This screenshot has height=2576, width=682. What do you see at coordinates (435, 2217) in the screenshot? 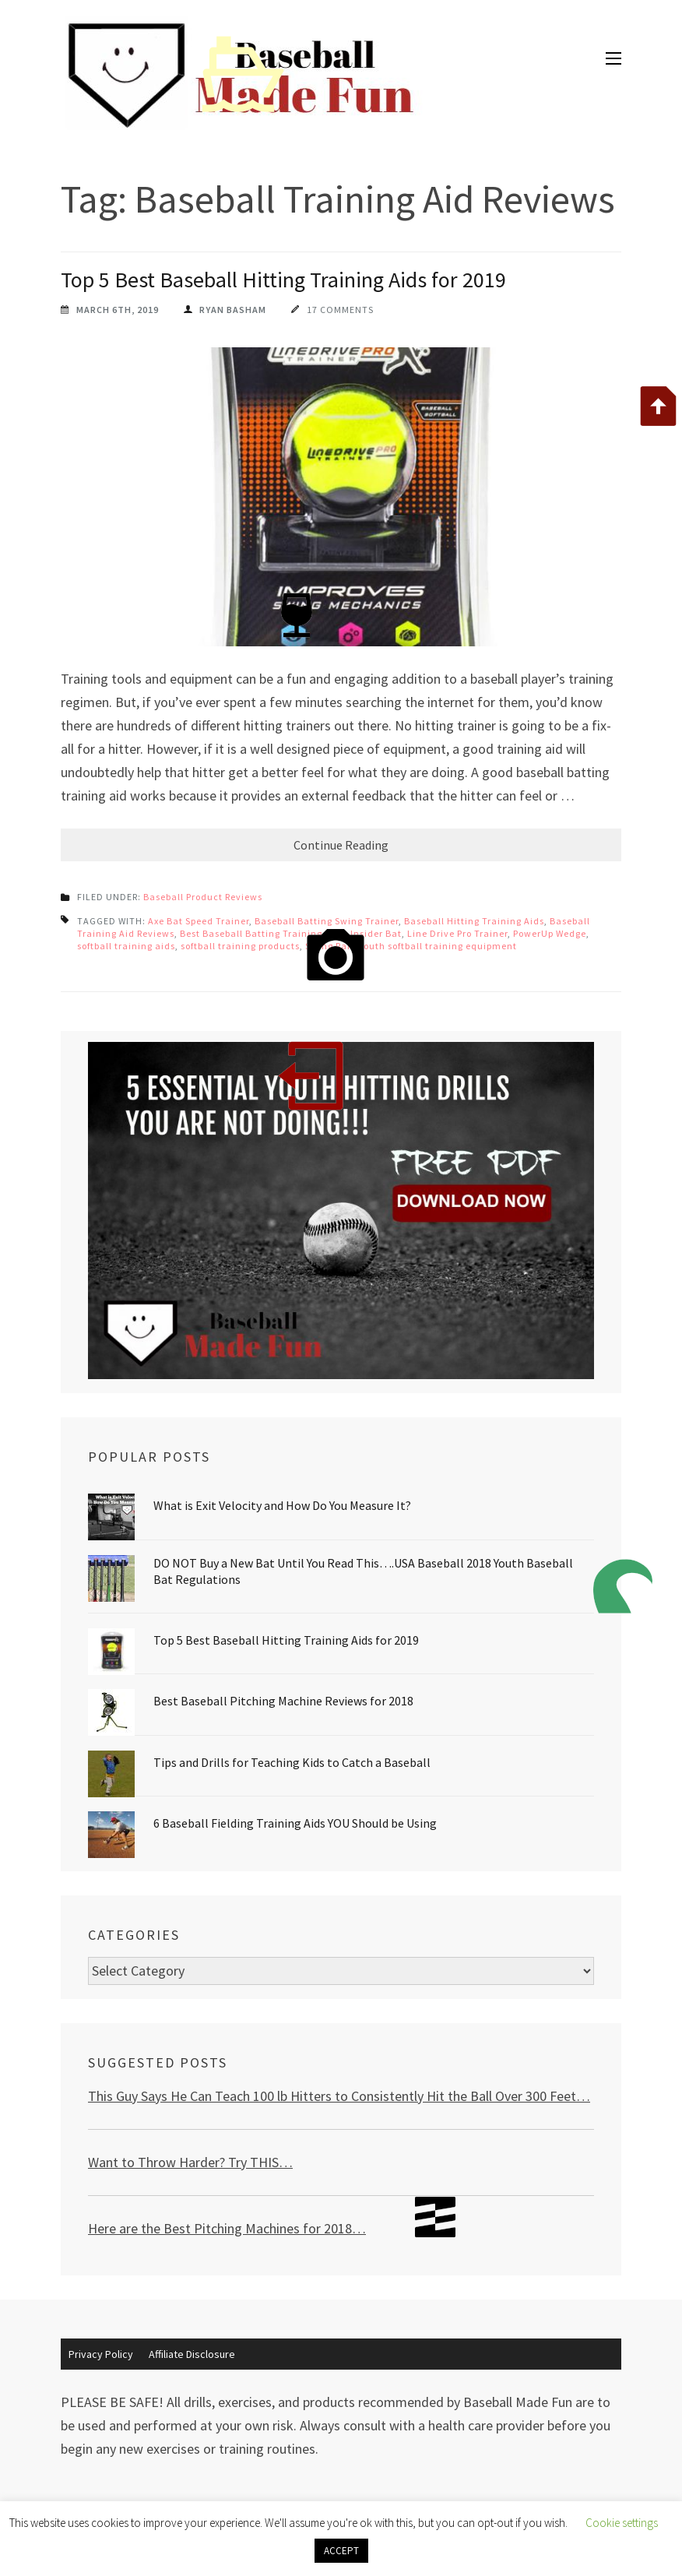
I see `rootsbedrock brand logo` at bounding box center [435, 2217].